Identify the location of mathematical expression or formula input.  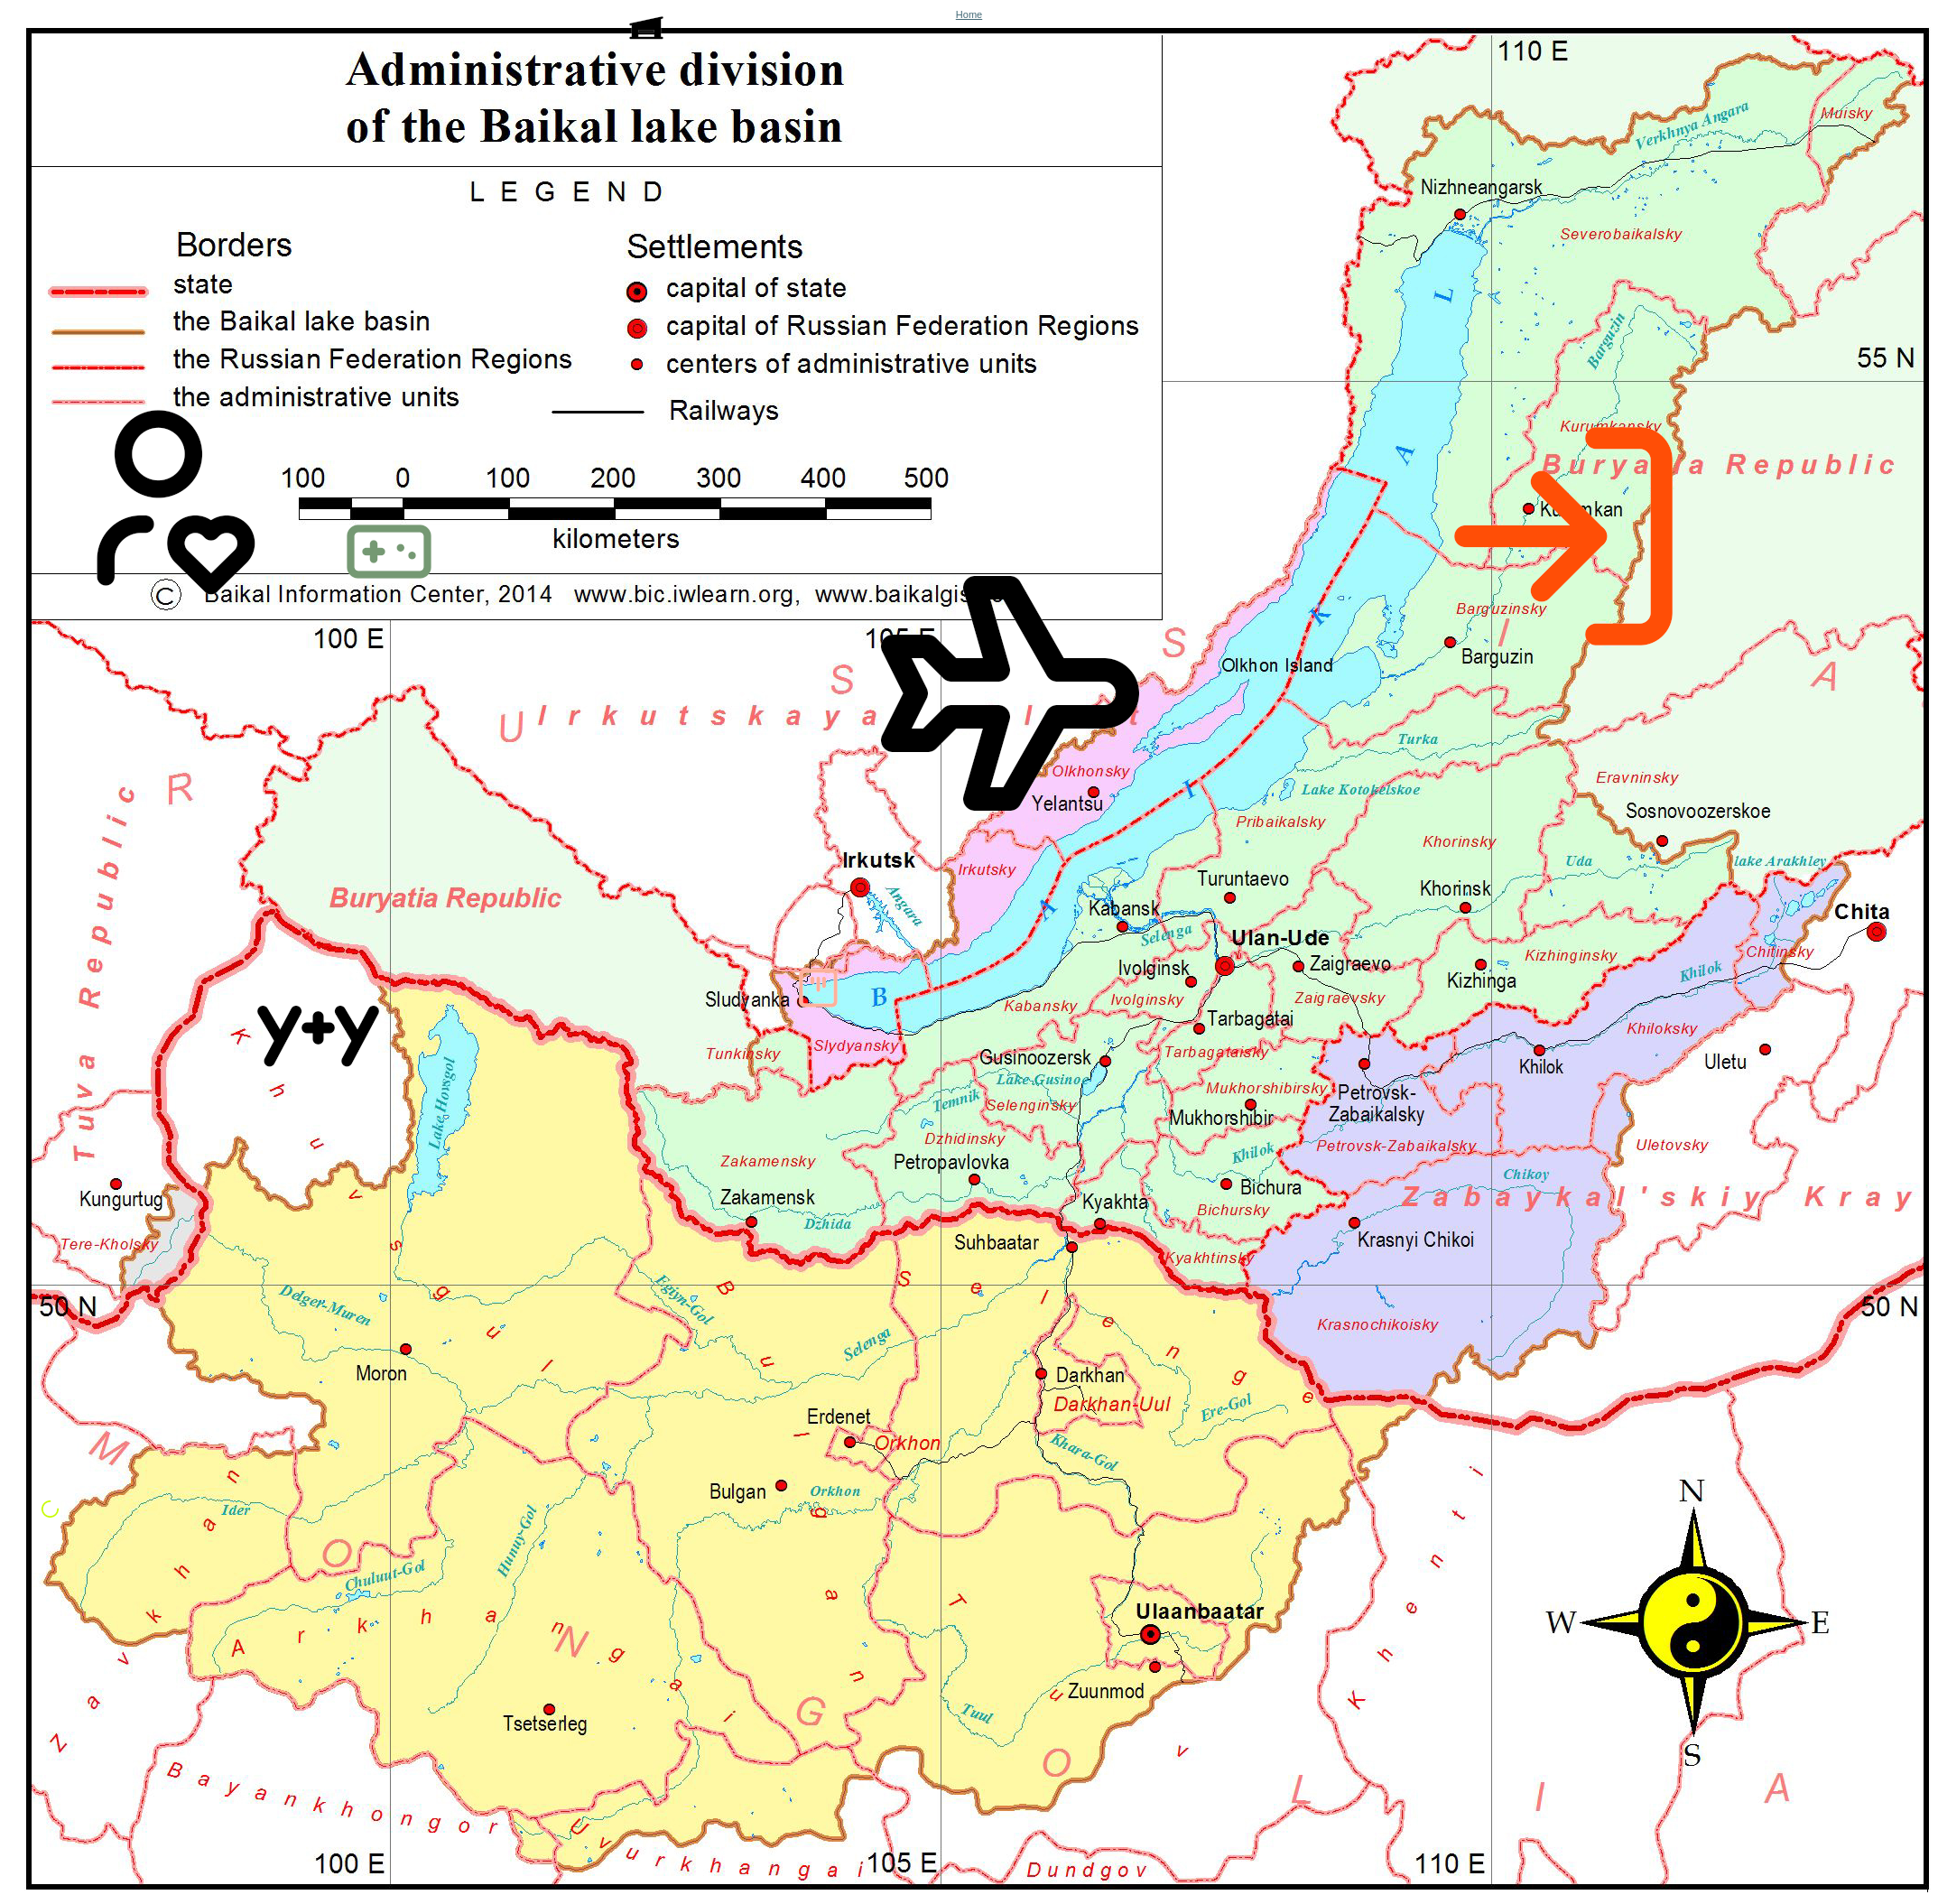
(318, 1027).